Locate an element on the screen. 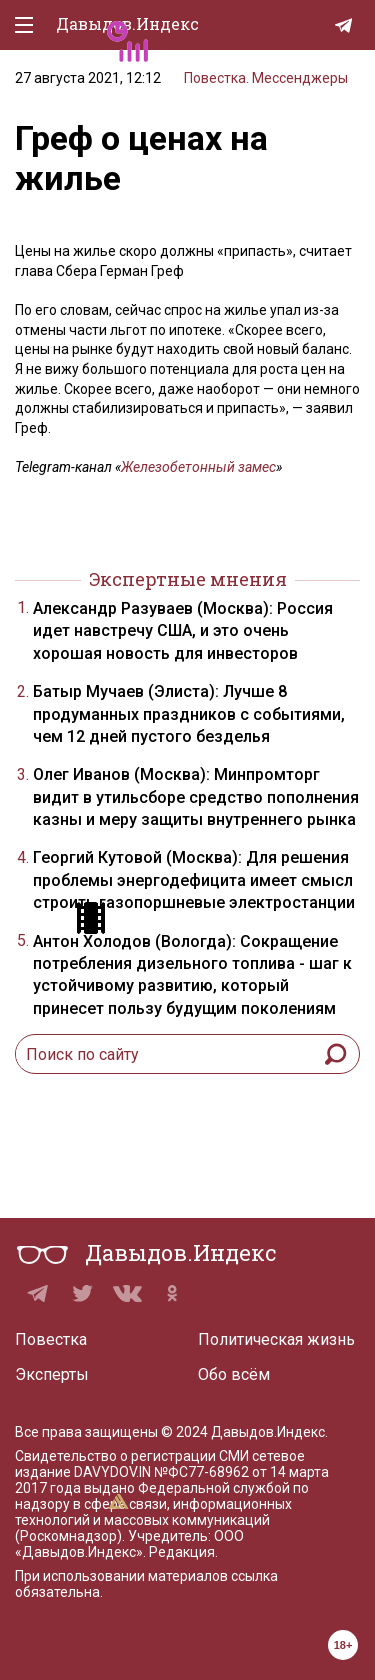 This screenshot has width=375, height=1680. view data visualization or infographic is located at coordinates (127, 41).